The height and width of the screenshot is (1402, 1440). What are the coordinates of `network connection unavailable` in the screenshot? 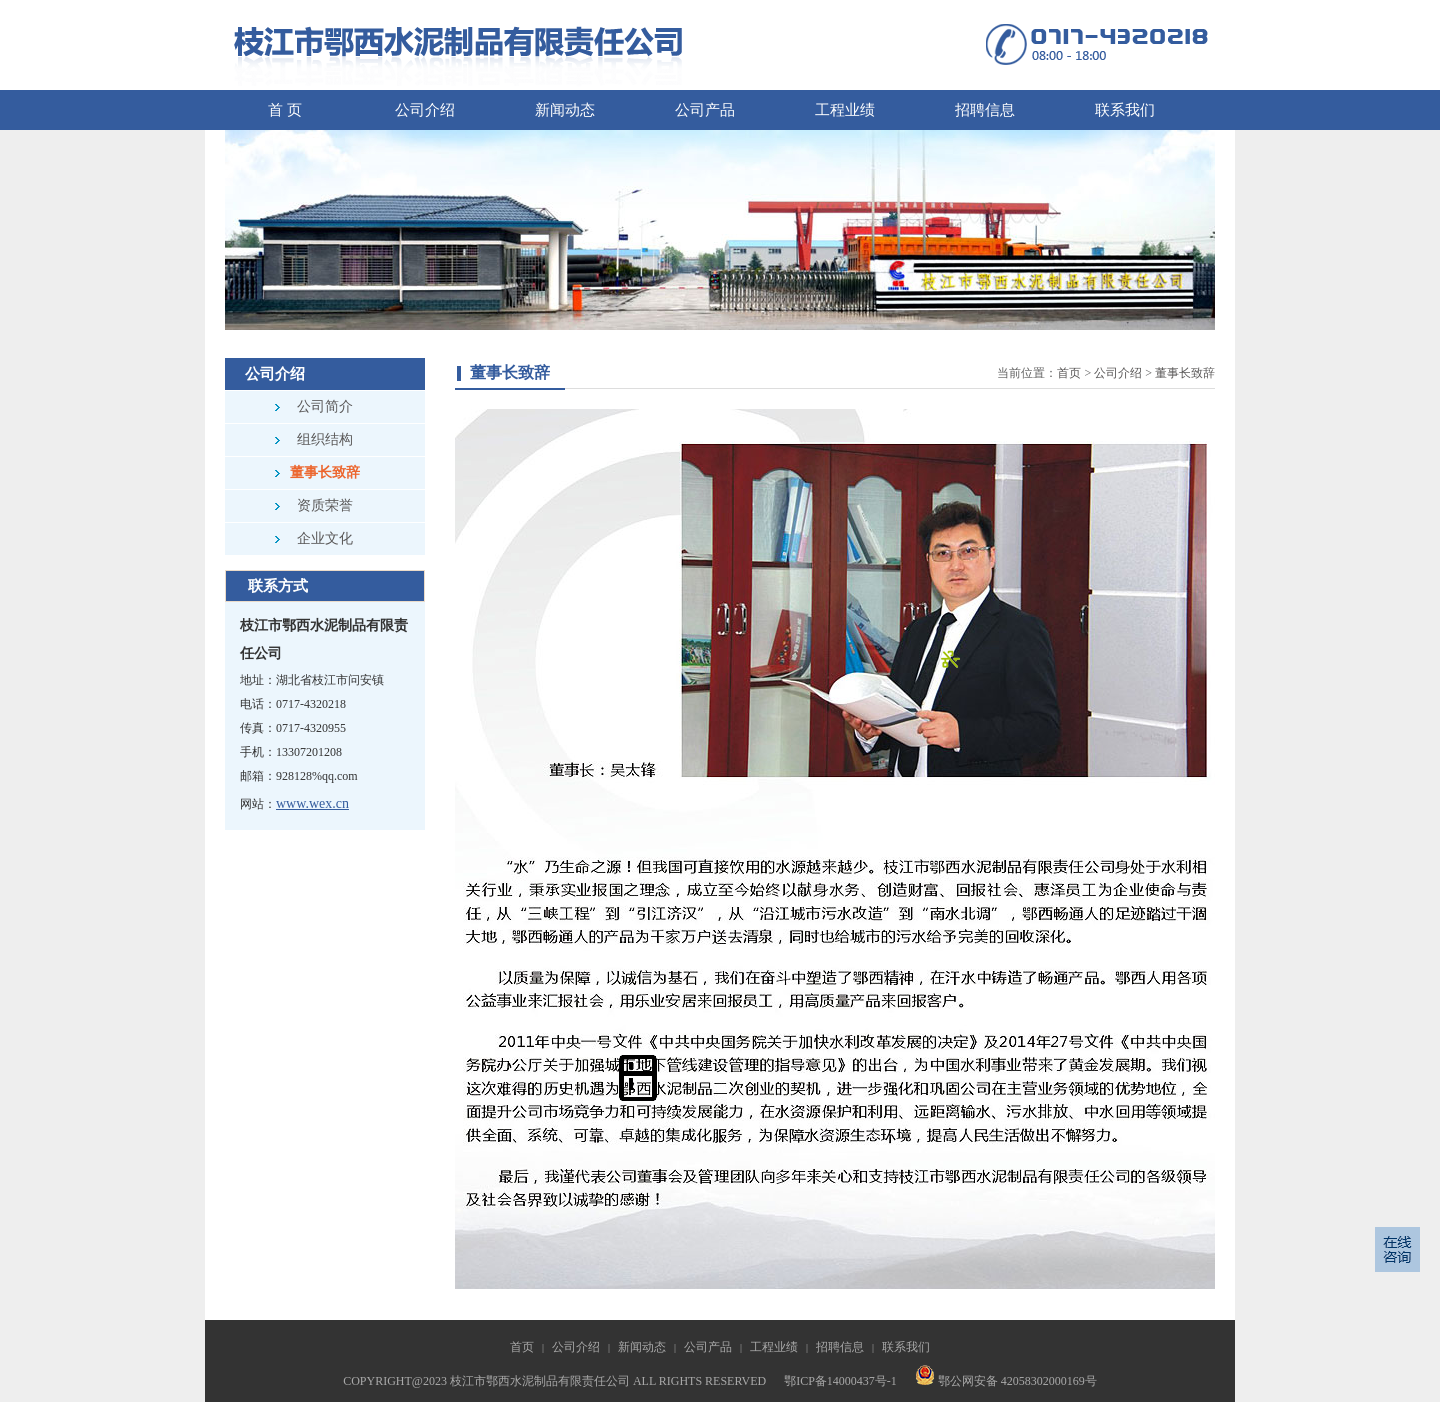 It's located at (950, 659).